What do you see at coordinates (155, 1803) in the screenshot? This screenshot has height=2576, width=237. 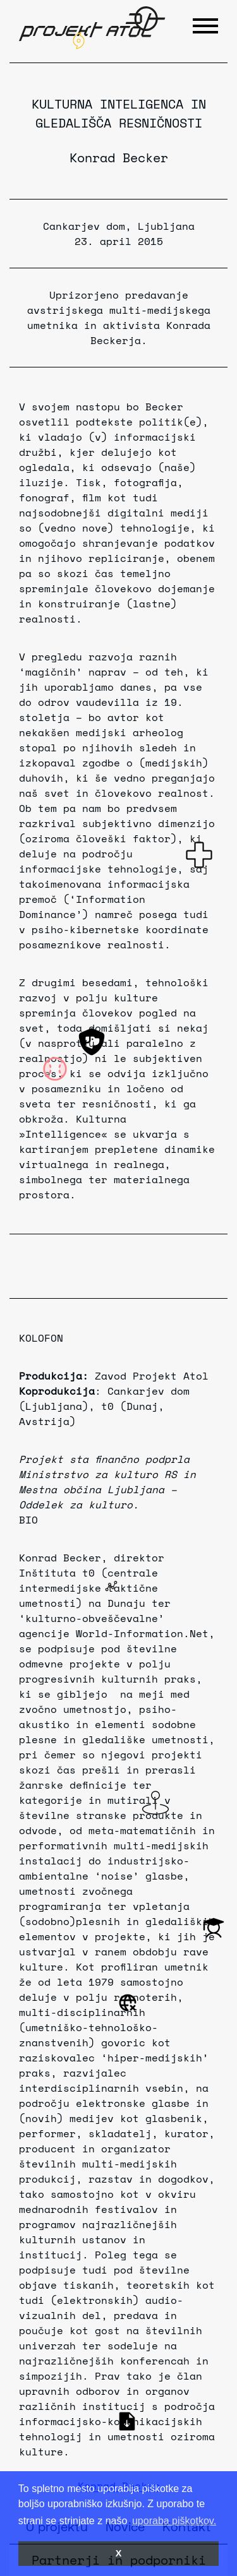 I see `mark a location on the map` at bounding box center [155, 1803].